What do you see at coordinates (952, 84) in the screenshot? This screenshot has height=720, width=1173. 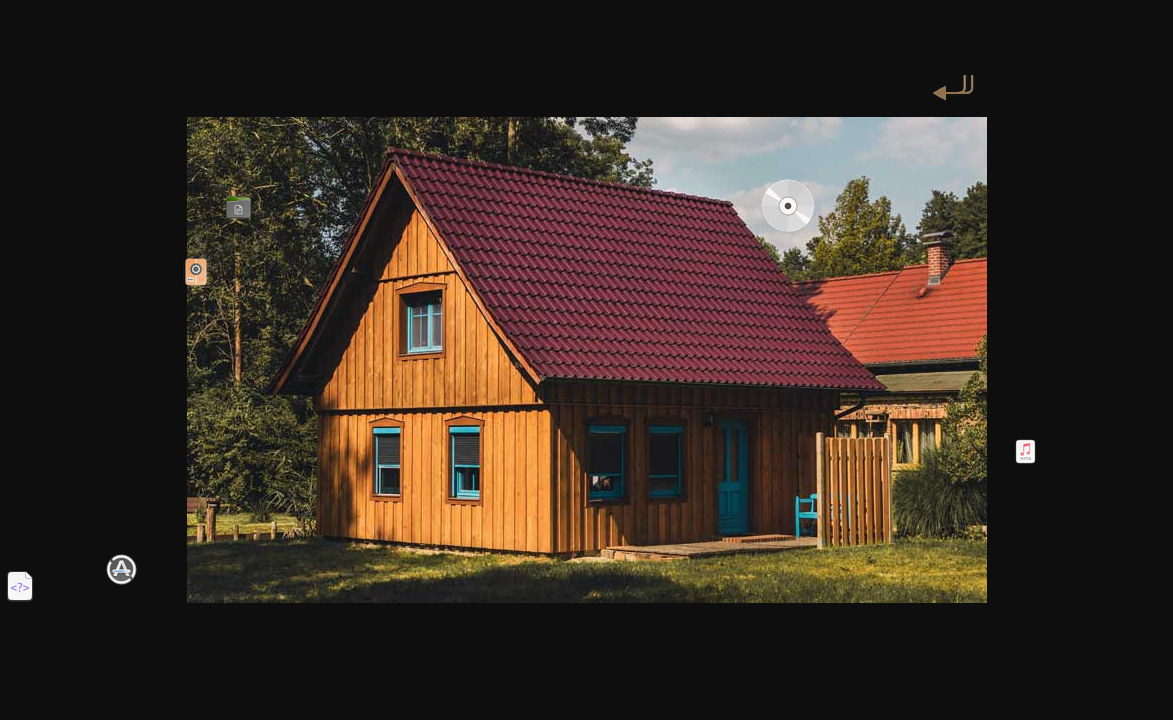 I see `reply to all recipients of an email` at bounding box center [952, 84].